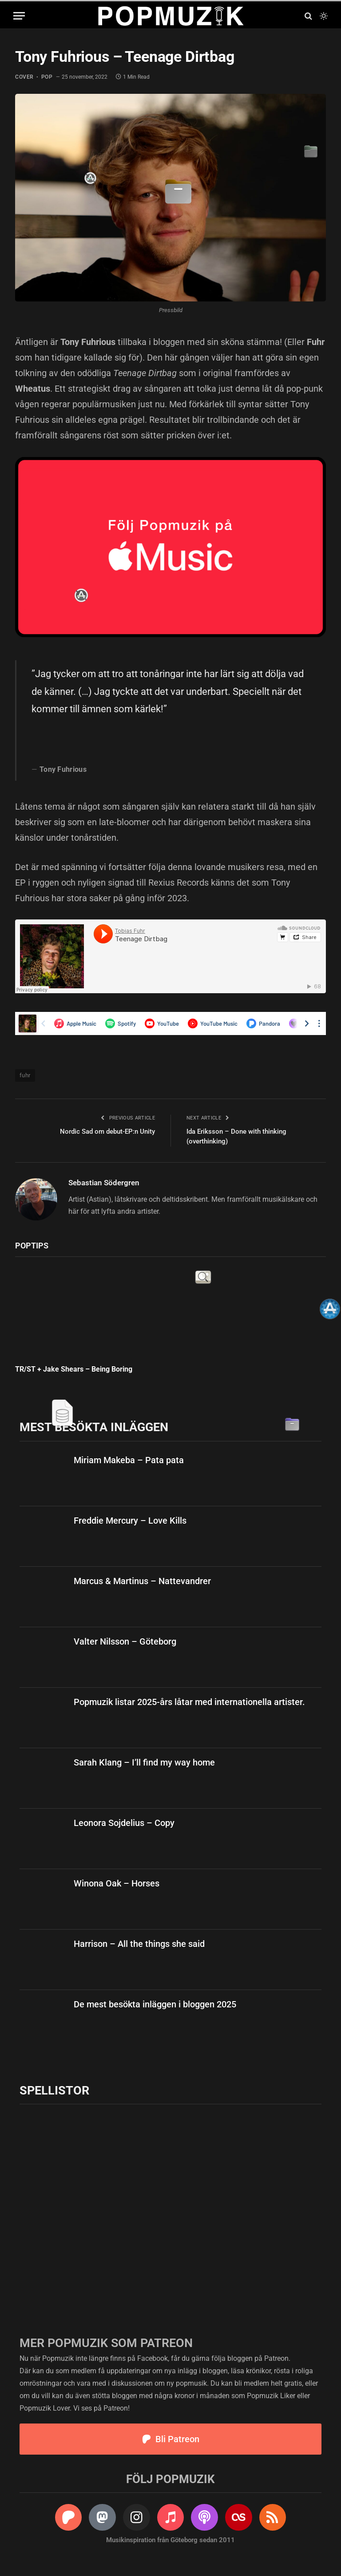 Image resolution: width=341 pixels, height=2576 pixels. I want to click on open the system update manager, so click(81, 595).